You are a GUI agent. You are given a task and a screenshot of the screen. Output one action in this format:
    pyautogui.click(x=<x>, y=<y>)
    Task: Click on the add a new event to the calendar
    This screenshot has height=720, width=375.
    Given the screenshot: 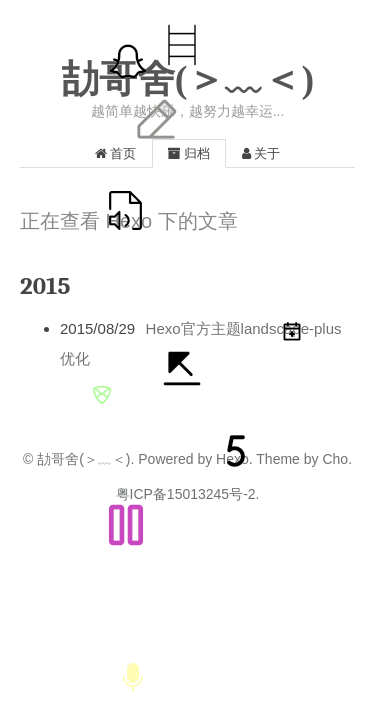 What is the action you would take?
    pyautogui.click(x=292, y=332)
    